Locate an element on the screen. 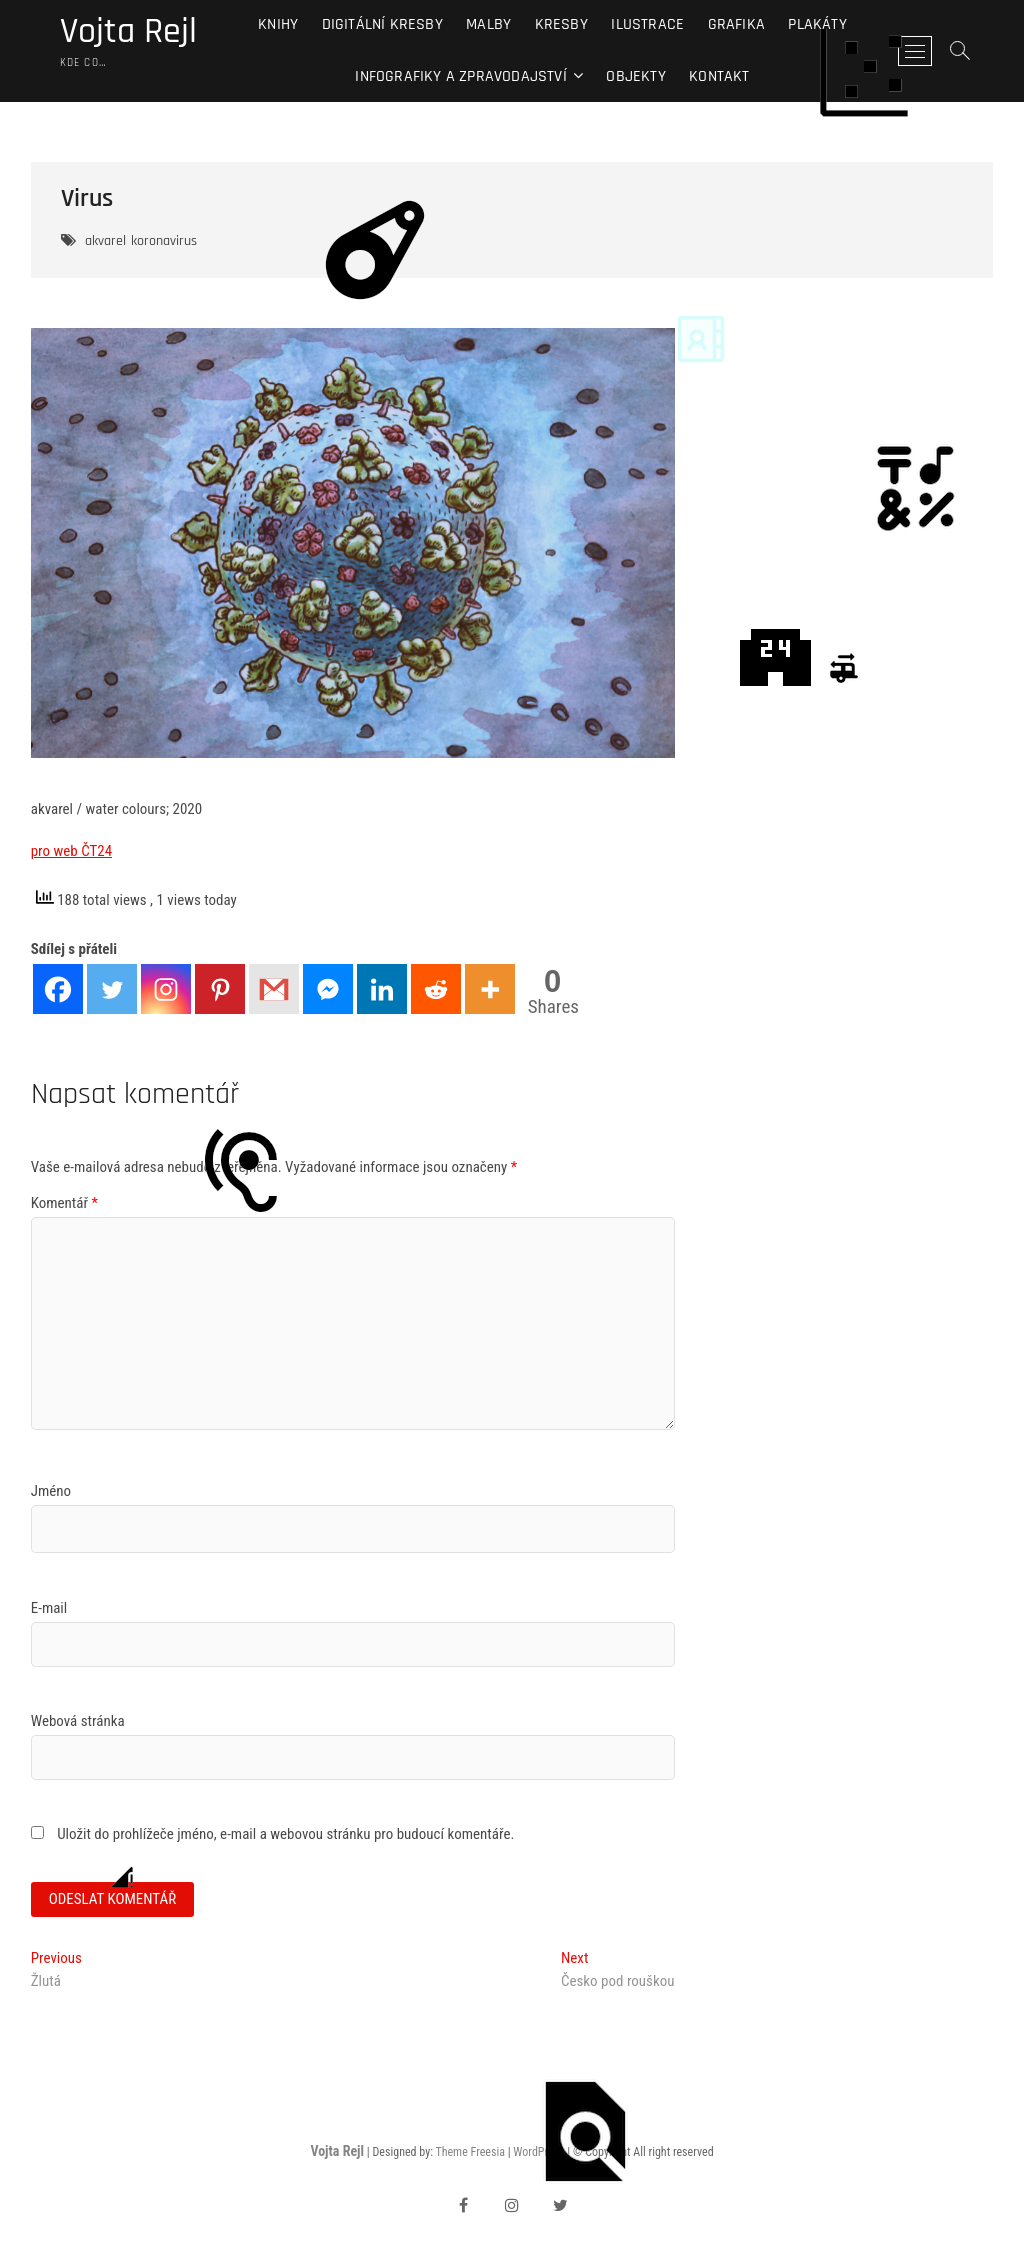 Image resolution: width=1024 pixels, height=2245 pixels. find nearby convenience stores is located at coordinates (775, 657).